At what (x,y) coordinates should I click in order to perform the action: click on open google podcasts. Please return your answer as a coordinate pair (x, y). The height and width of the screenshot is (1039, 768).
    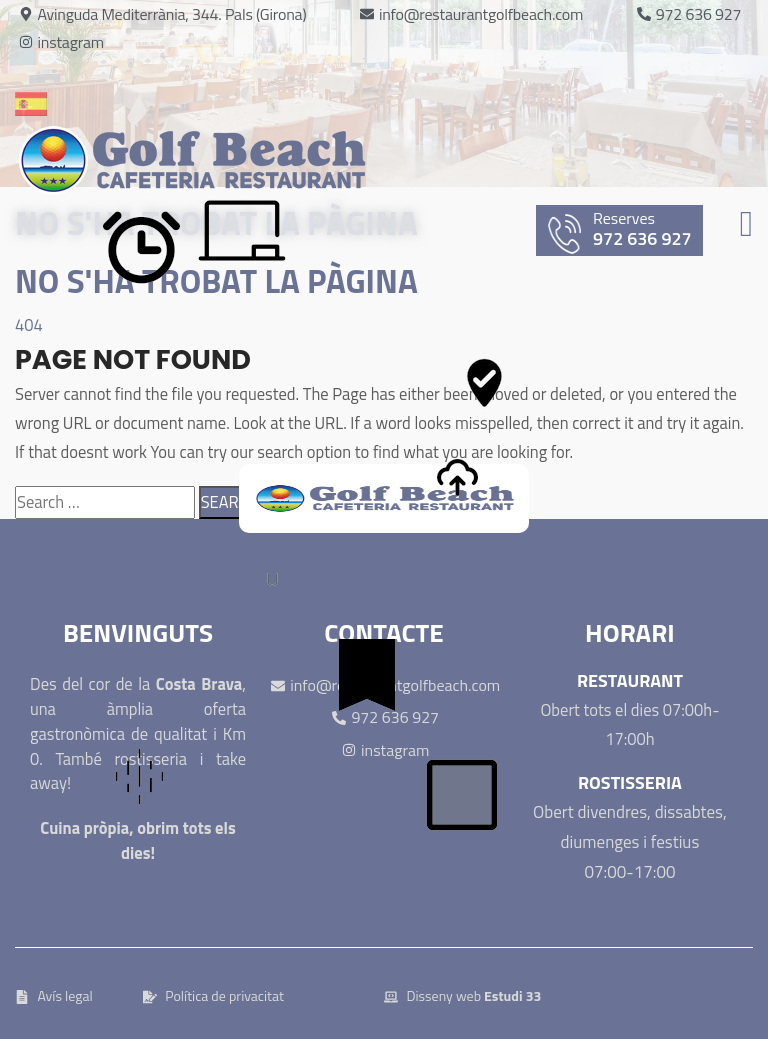
    Looking at the image, I should click on (139, 776).